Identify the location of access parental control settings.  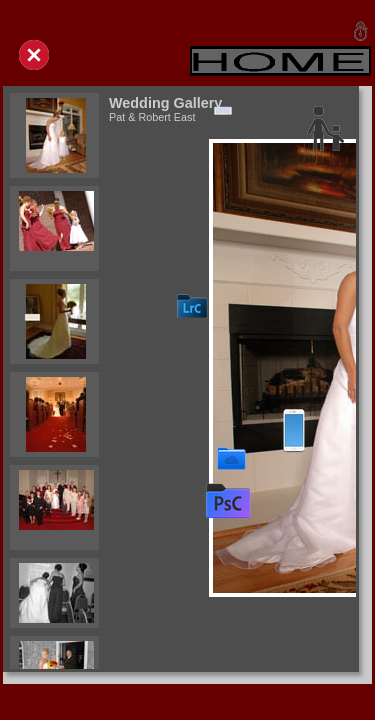
(326, 128).